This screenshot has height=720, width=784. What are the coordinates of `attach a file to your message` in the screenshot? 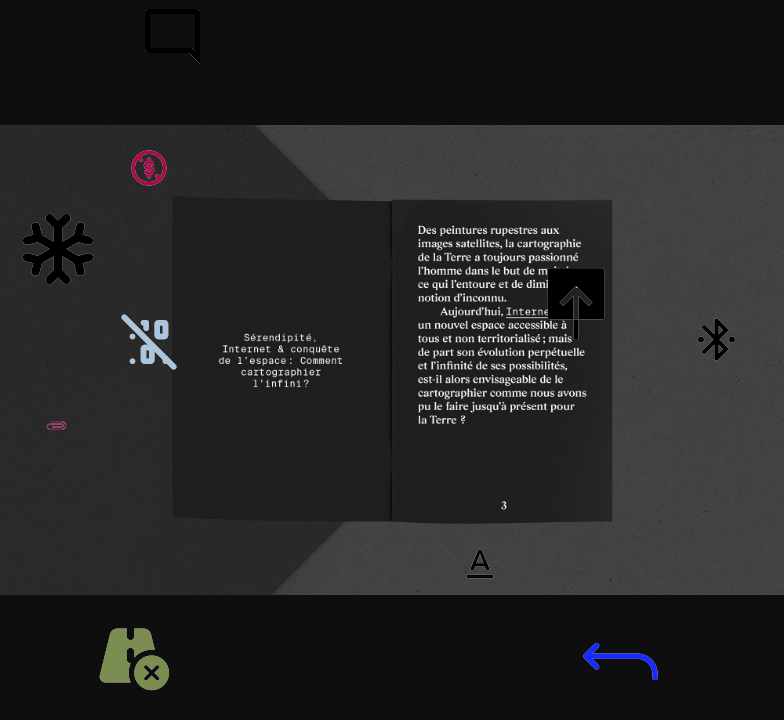 It's located at (56, 425).